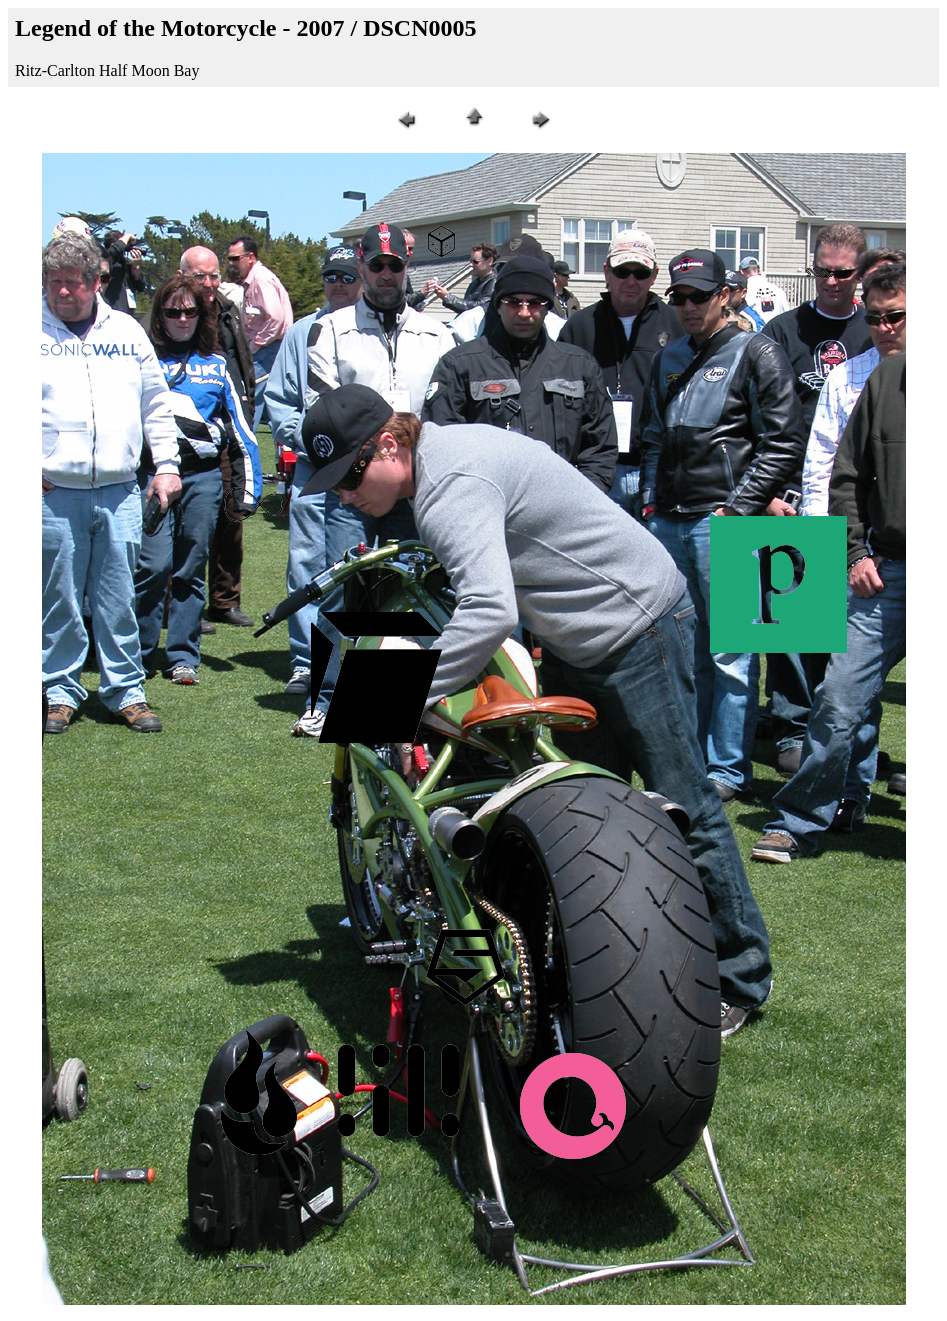 Image resolution: width=947 pixels, height=1321 pixels. What do you see at coordinates (441, 241) in the screenshot?
I see `open distrobox container management application` at bounding box center [441, 241].